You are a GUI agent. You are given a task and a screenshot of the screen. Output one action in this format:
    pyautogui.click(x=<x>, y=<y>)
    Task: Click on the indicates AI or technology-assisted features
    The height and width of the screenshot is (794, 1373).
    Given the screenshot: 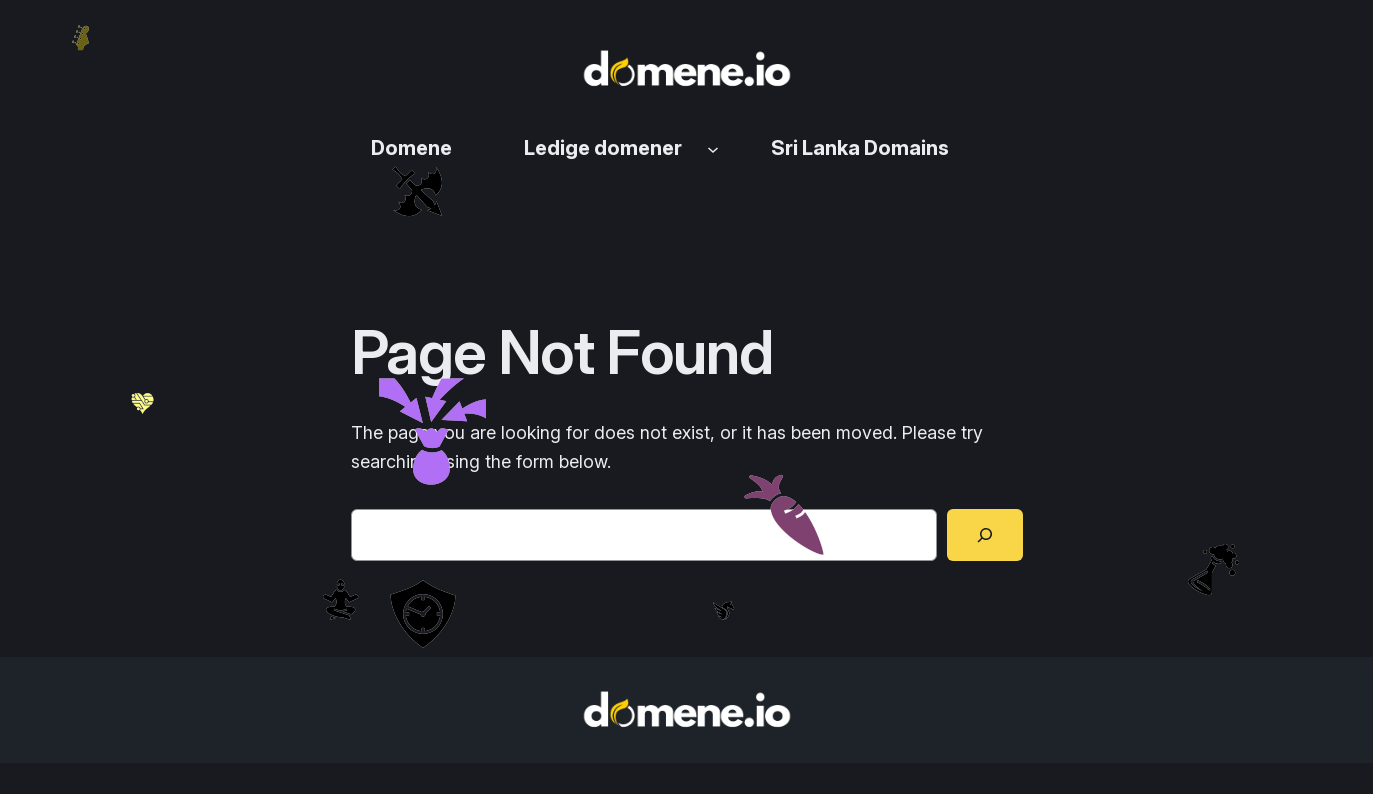 What is the action you would take?
    pyautogui.click(x=142, y=403)
    